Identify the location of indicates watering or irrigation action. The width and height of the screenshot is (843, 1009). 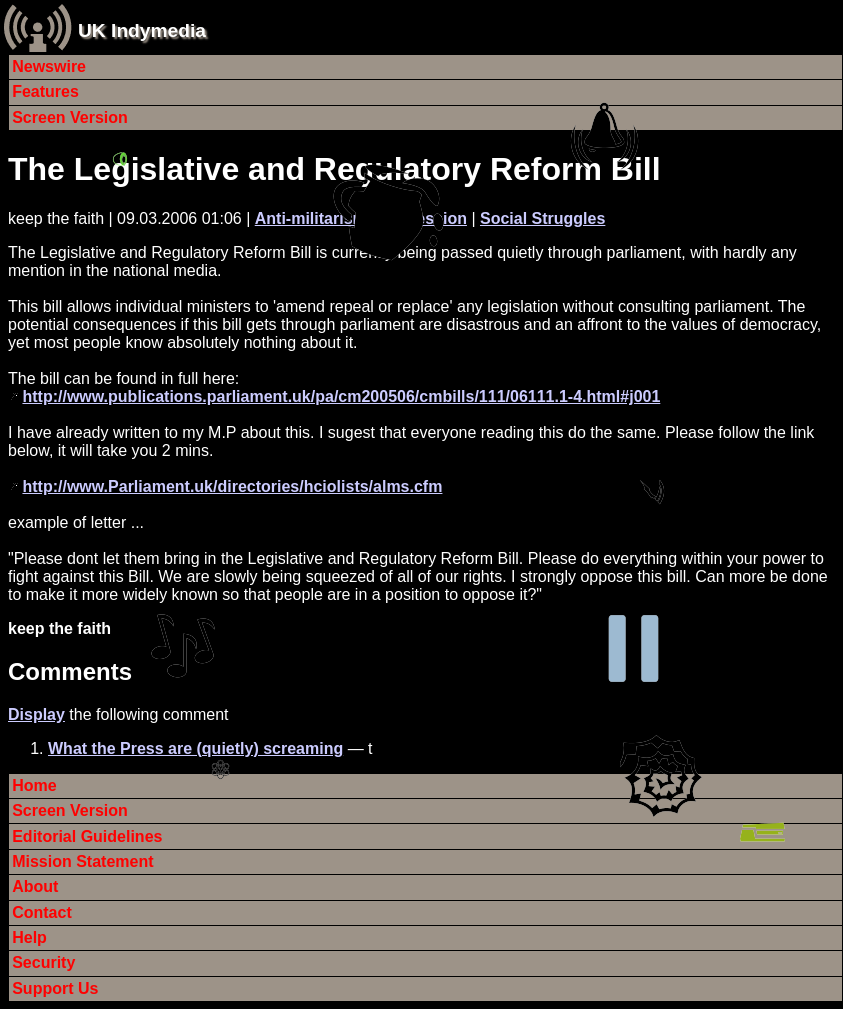
(388, 212).